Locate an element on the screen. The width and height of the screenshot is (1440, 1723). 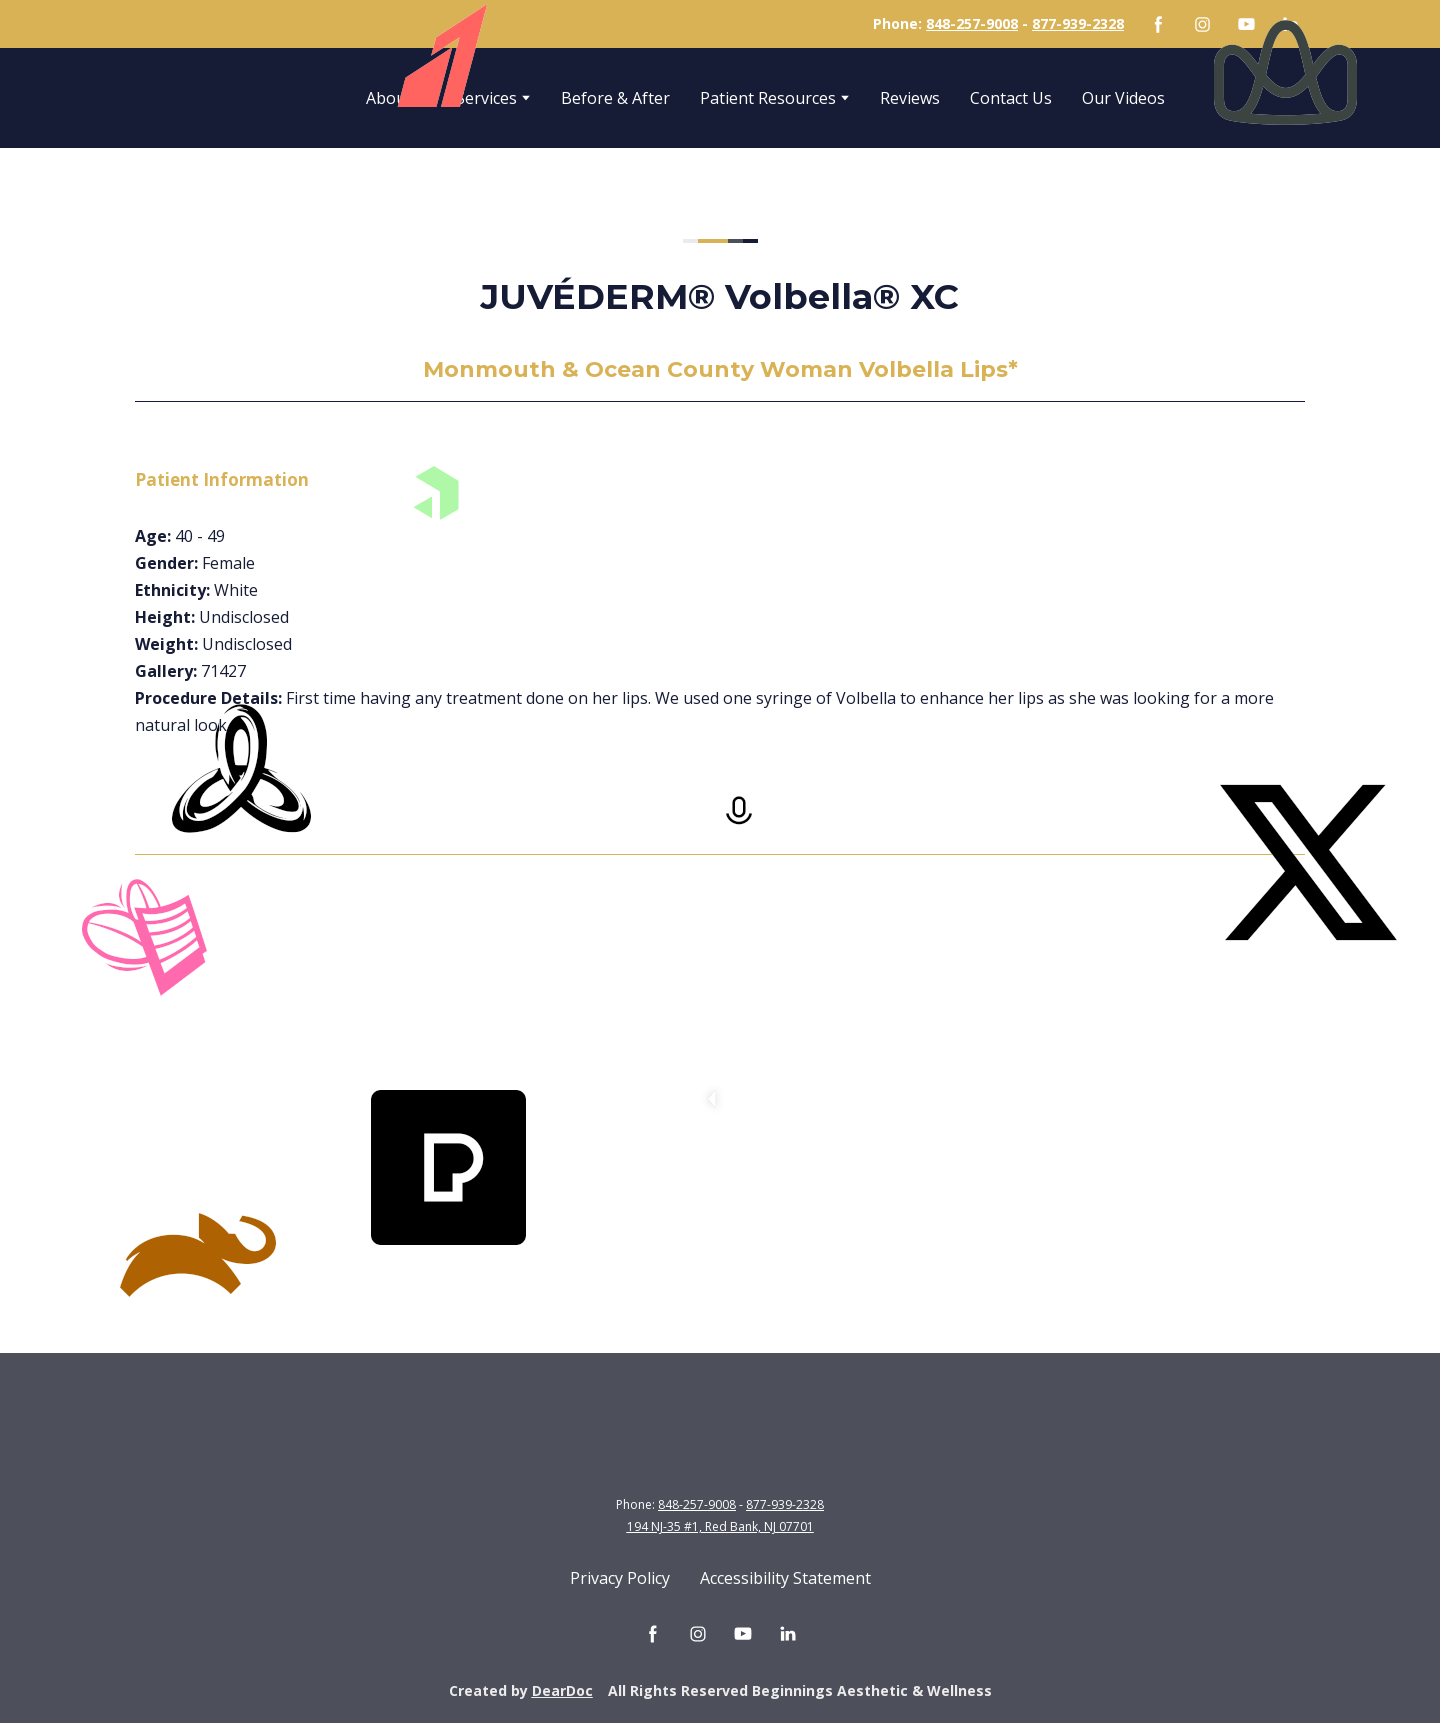
tap to start voice recording is located at coordinates (739, 811).